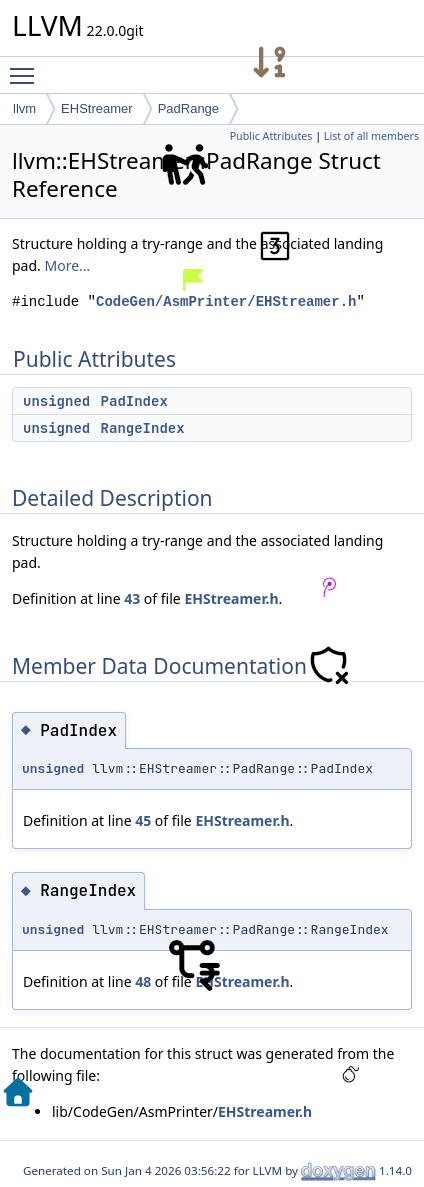 The height and width of the screenshot is (1187, 424). What do you see at coordinates (185, 164) in the screenshot?
I see `indicates evacuation or emergency exit in progress` at bounding box center [185, 164].